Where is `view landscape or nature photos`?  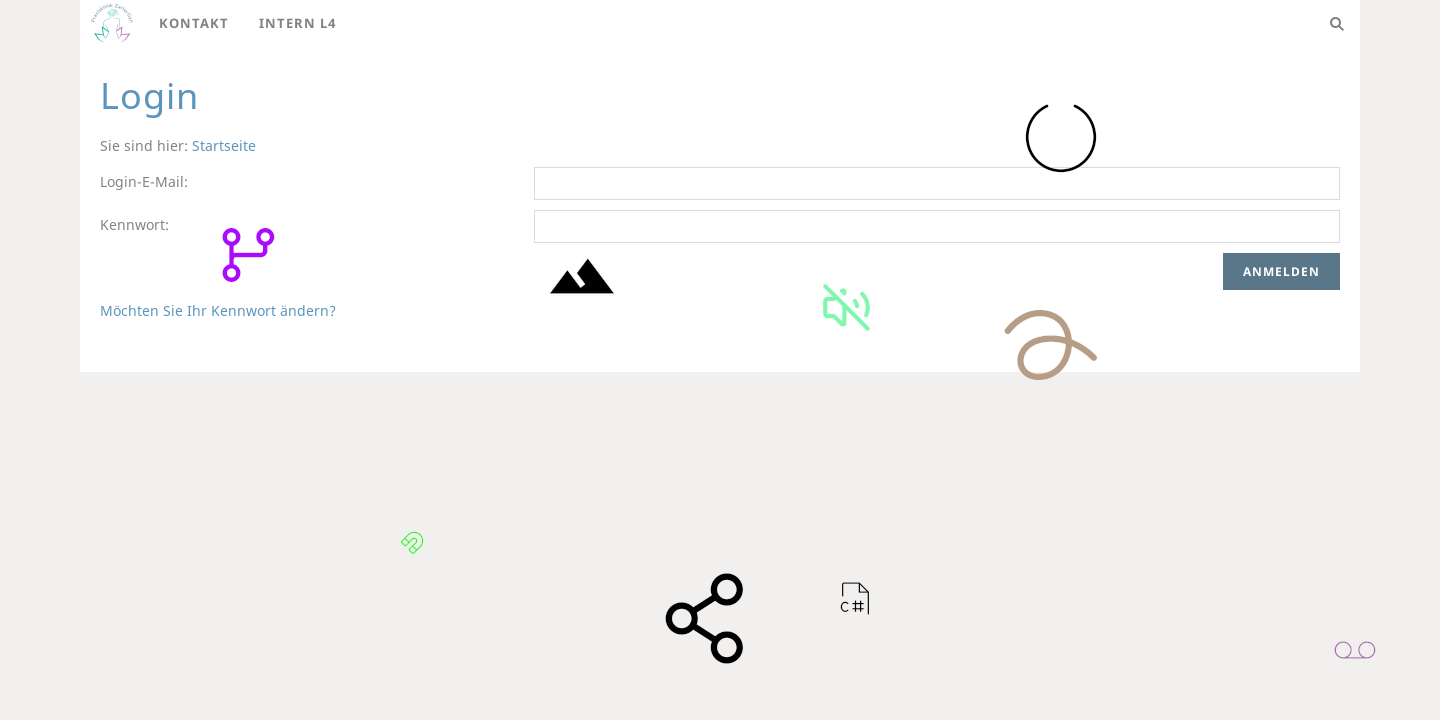
view landscape or nature photos is located at coordinates (582, 276).